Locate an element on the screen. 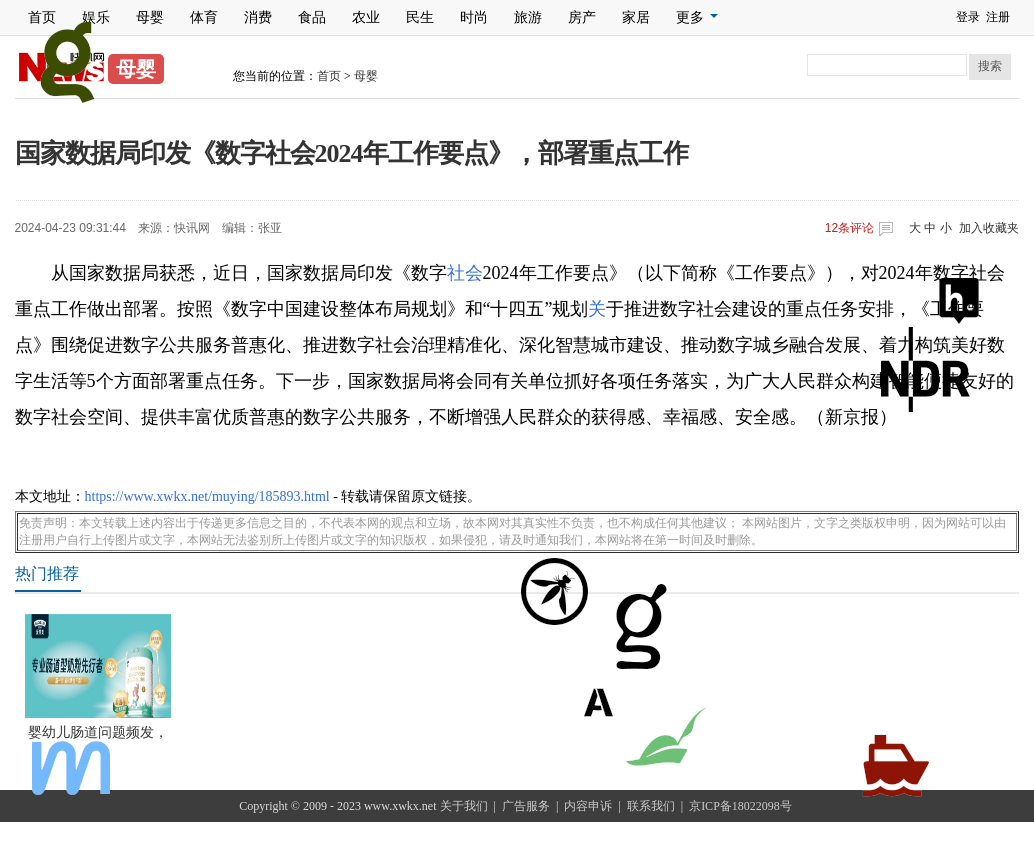 This screenshot has height=854, width=1034. pied piper brand logo is located at coordinates (666, 736).